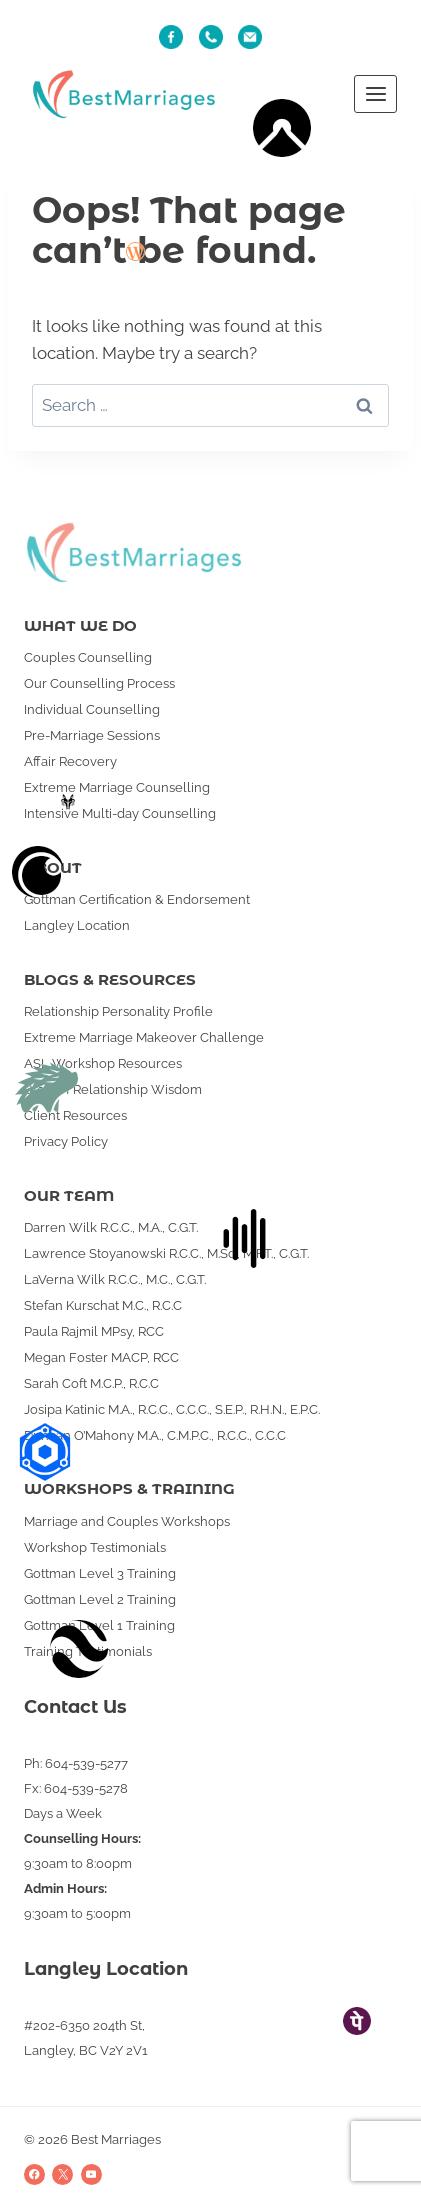 This screenshot has width=421, height=2195. I want to click on open Nginx Proxy Manager dashboard, so click(45, 1452).